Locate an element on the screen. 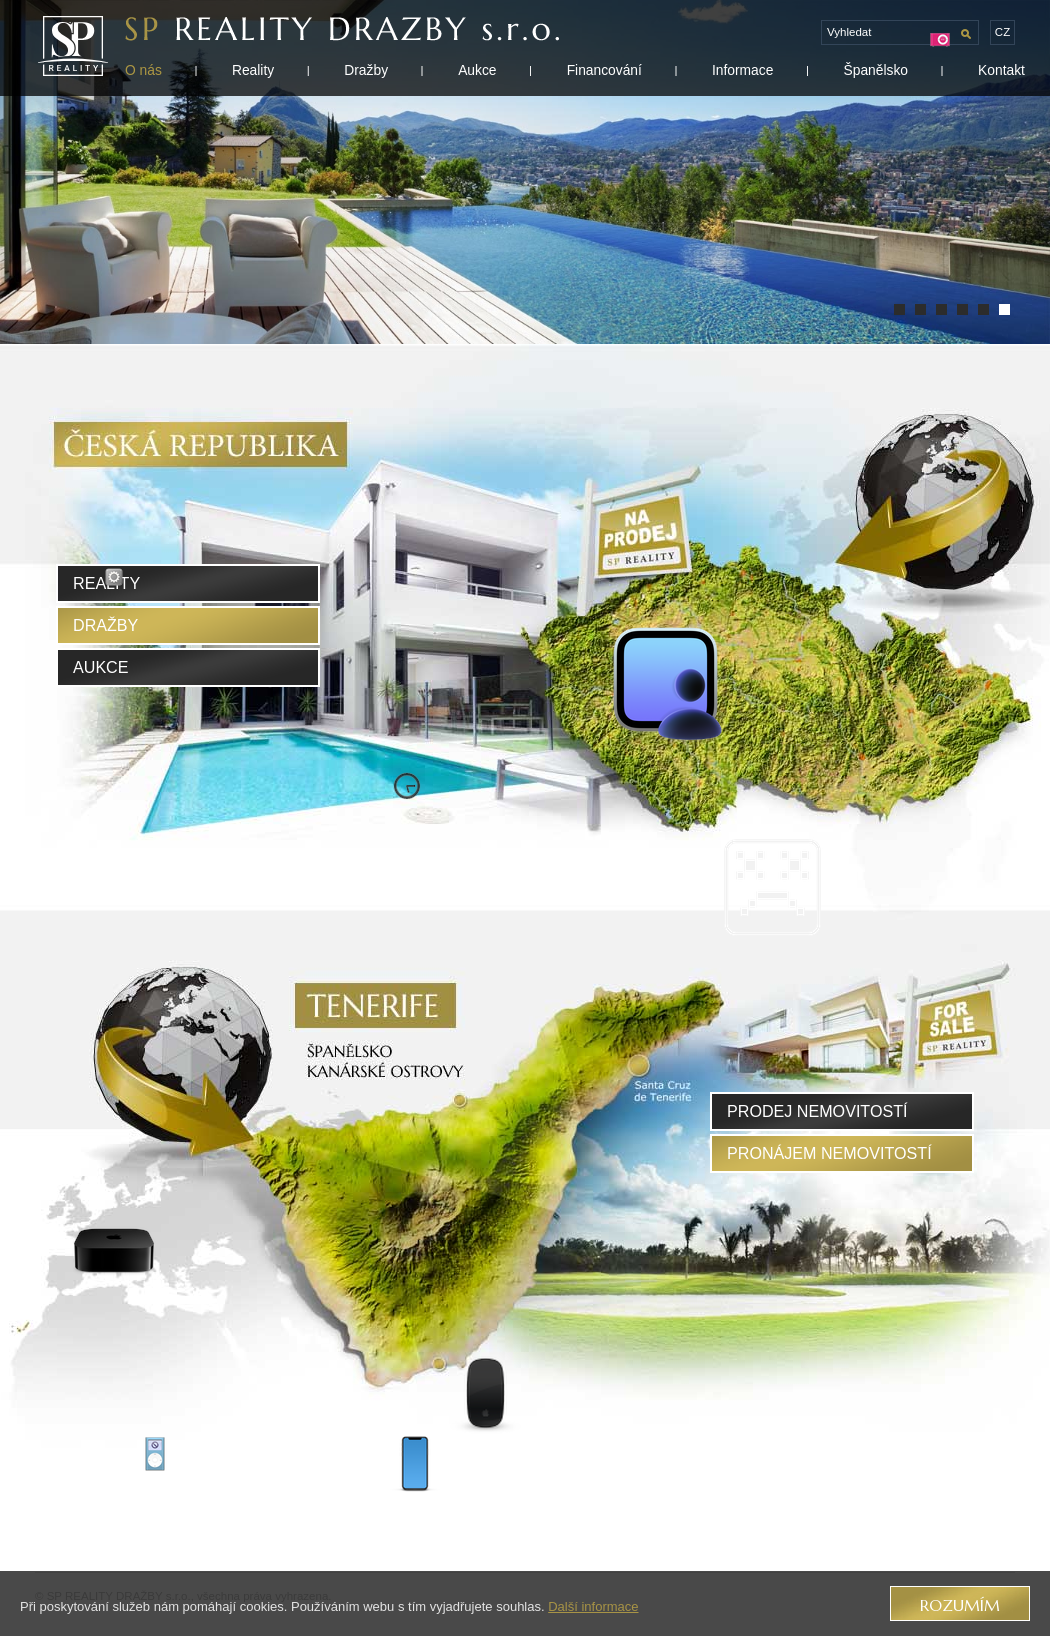  system crash or error report notification is located at coordinates (772, 887).